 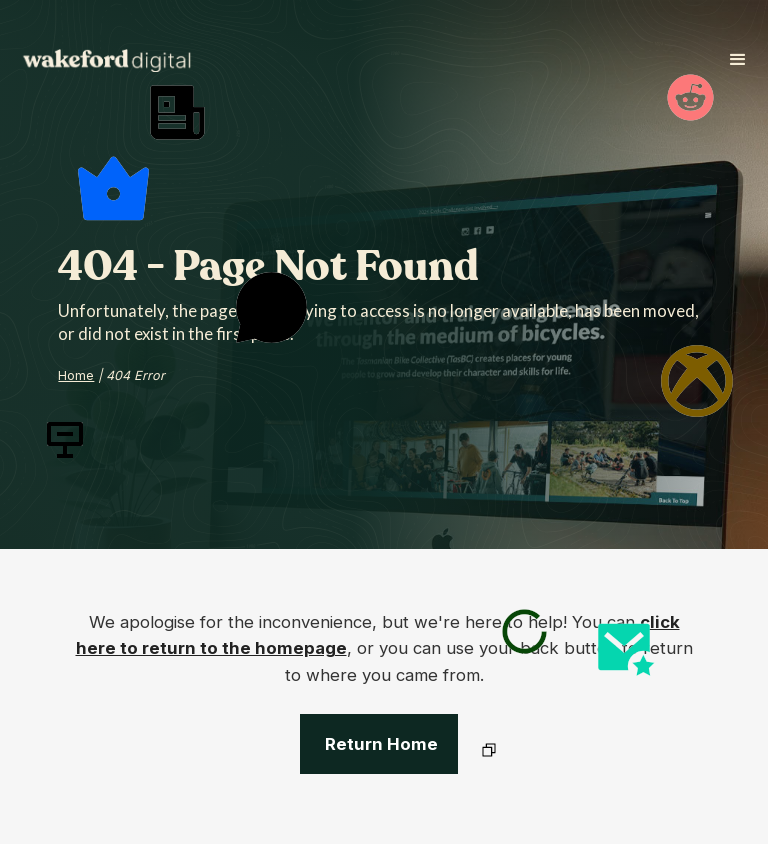 I want to click on indicates a reserved item or resource, so click(x=65, y=440).